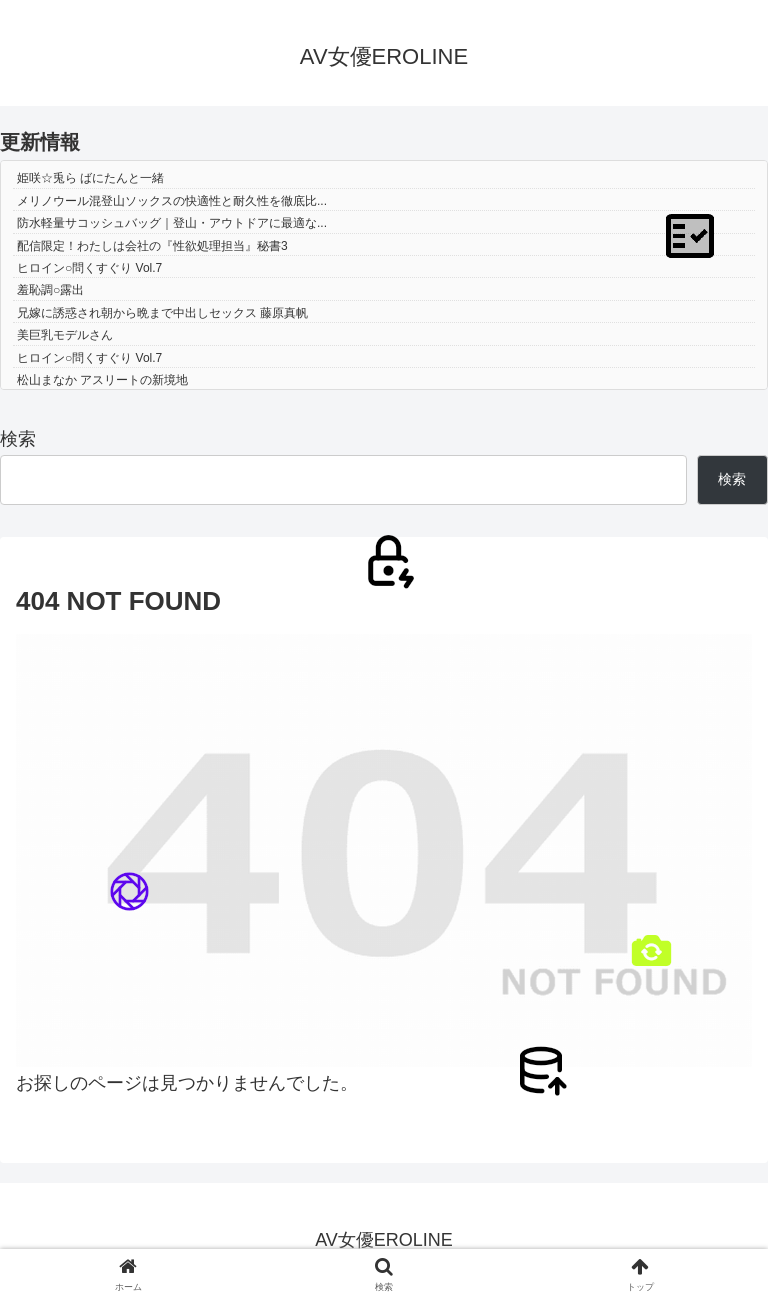 The image size is (768, 1299). What do you see at coordinates (651, 950) in the screenshot?
I see `switch between front and rear camera` at bounding box center [651, 950].